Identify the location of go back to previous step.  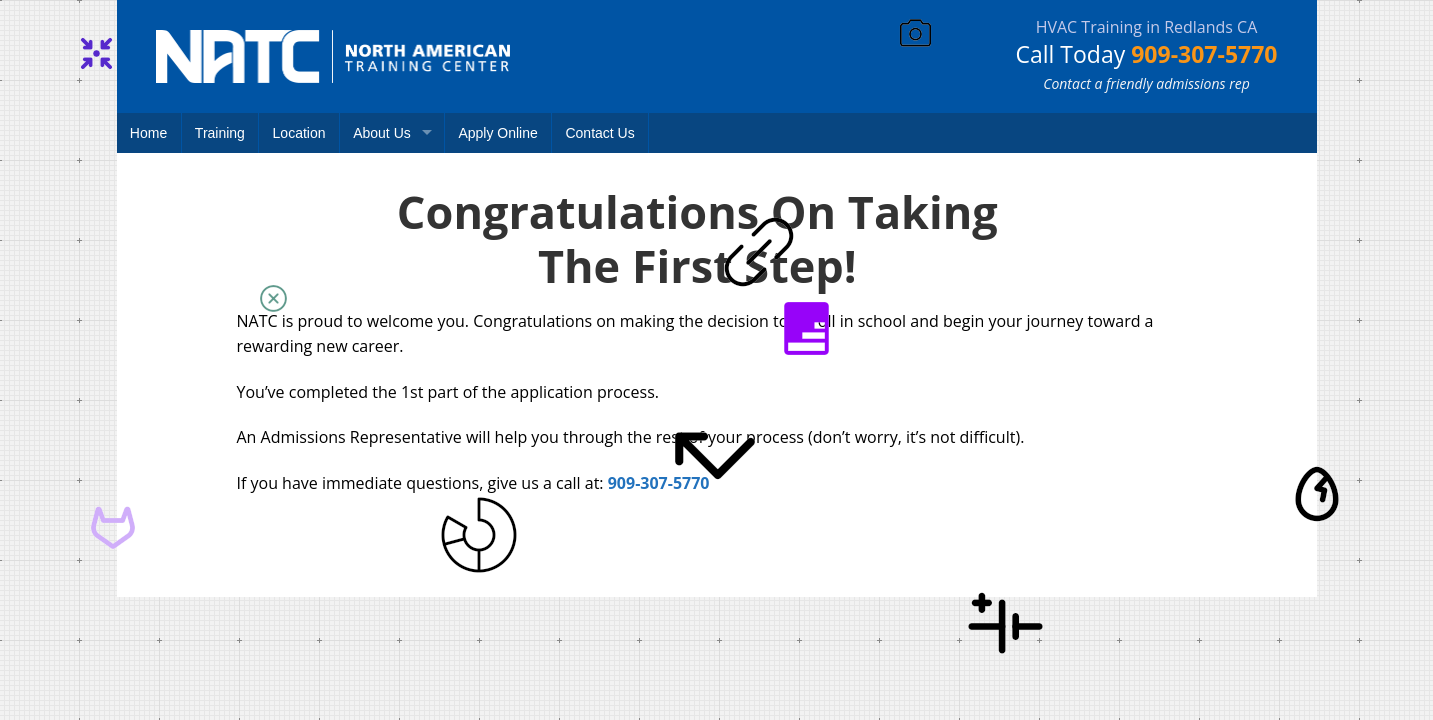
(715, 453).